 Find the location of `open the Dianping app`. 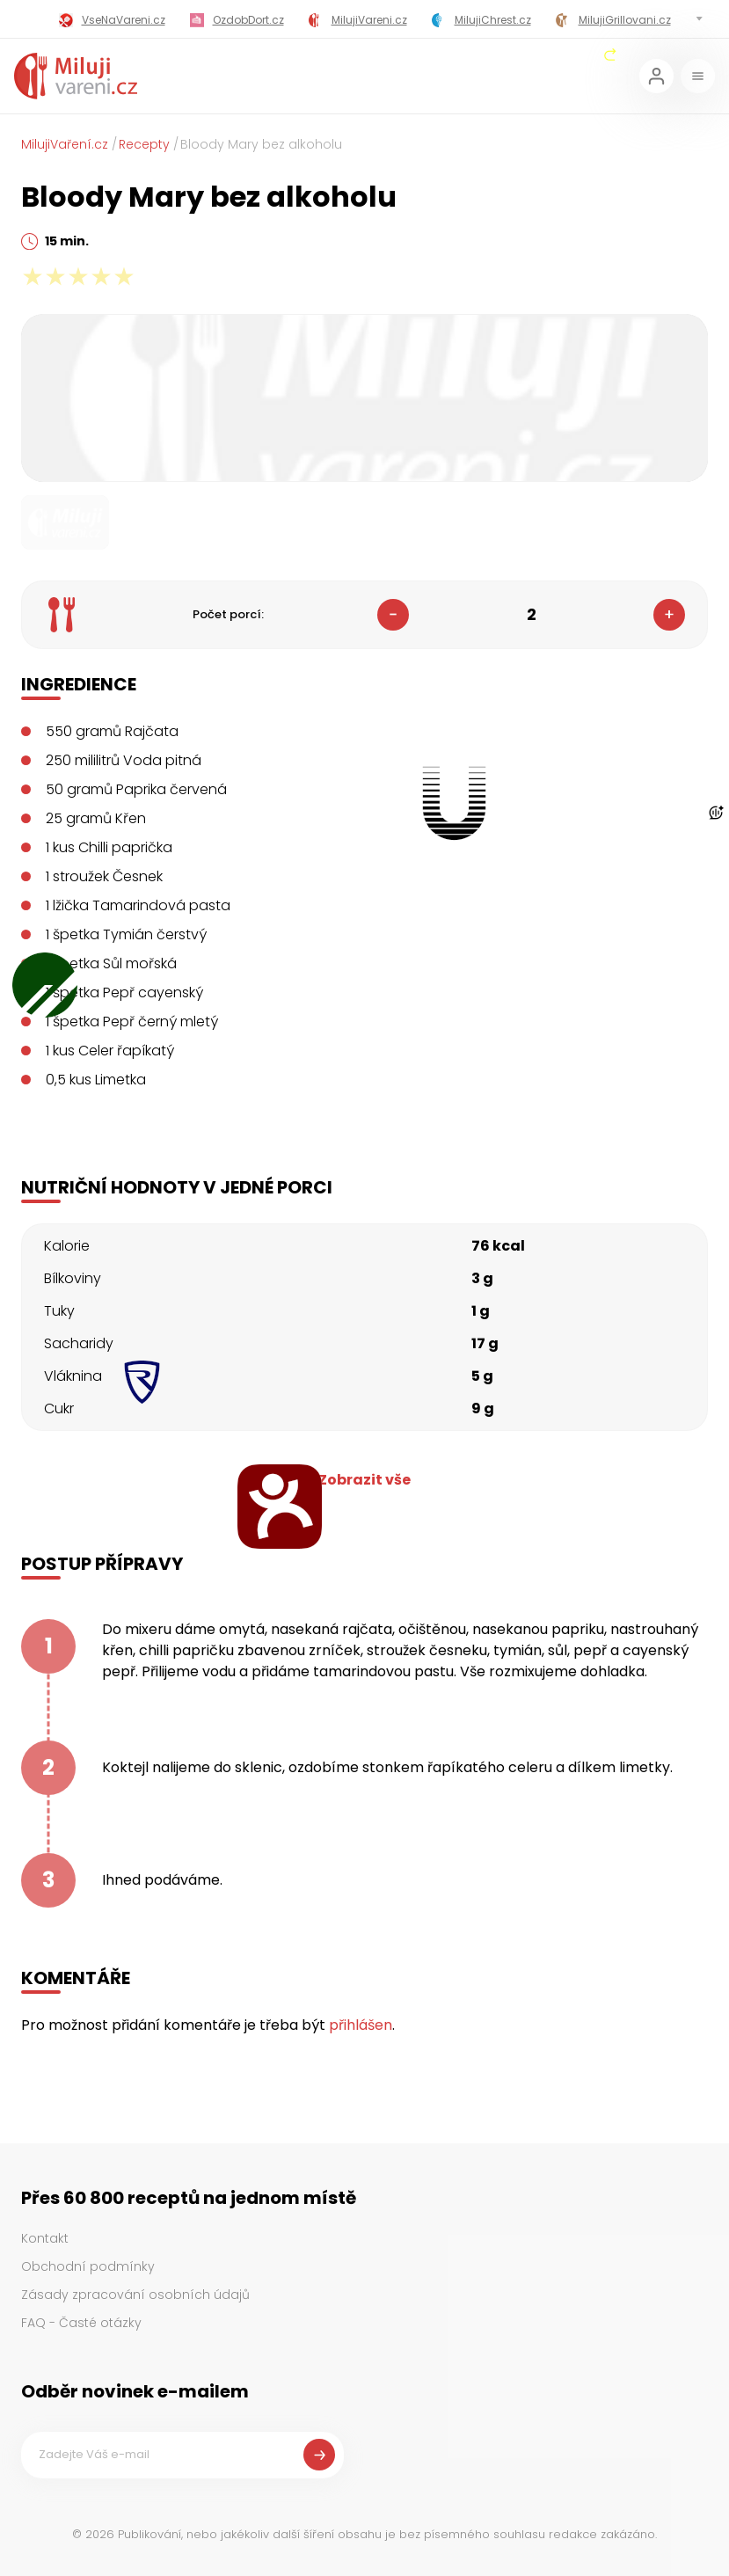

open the Dianping app is located at coordinates (280, 1507).